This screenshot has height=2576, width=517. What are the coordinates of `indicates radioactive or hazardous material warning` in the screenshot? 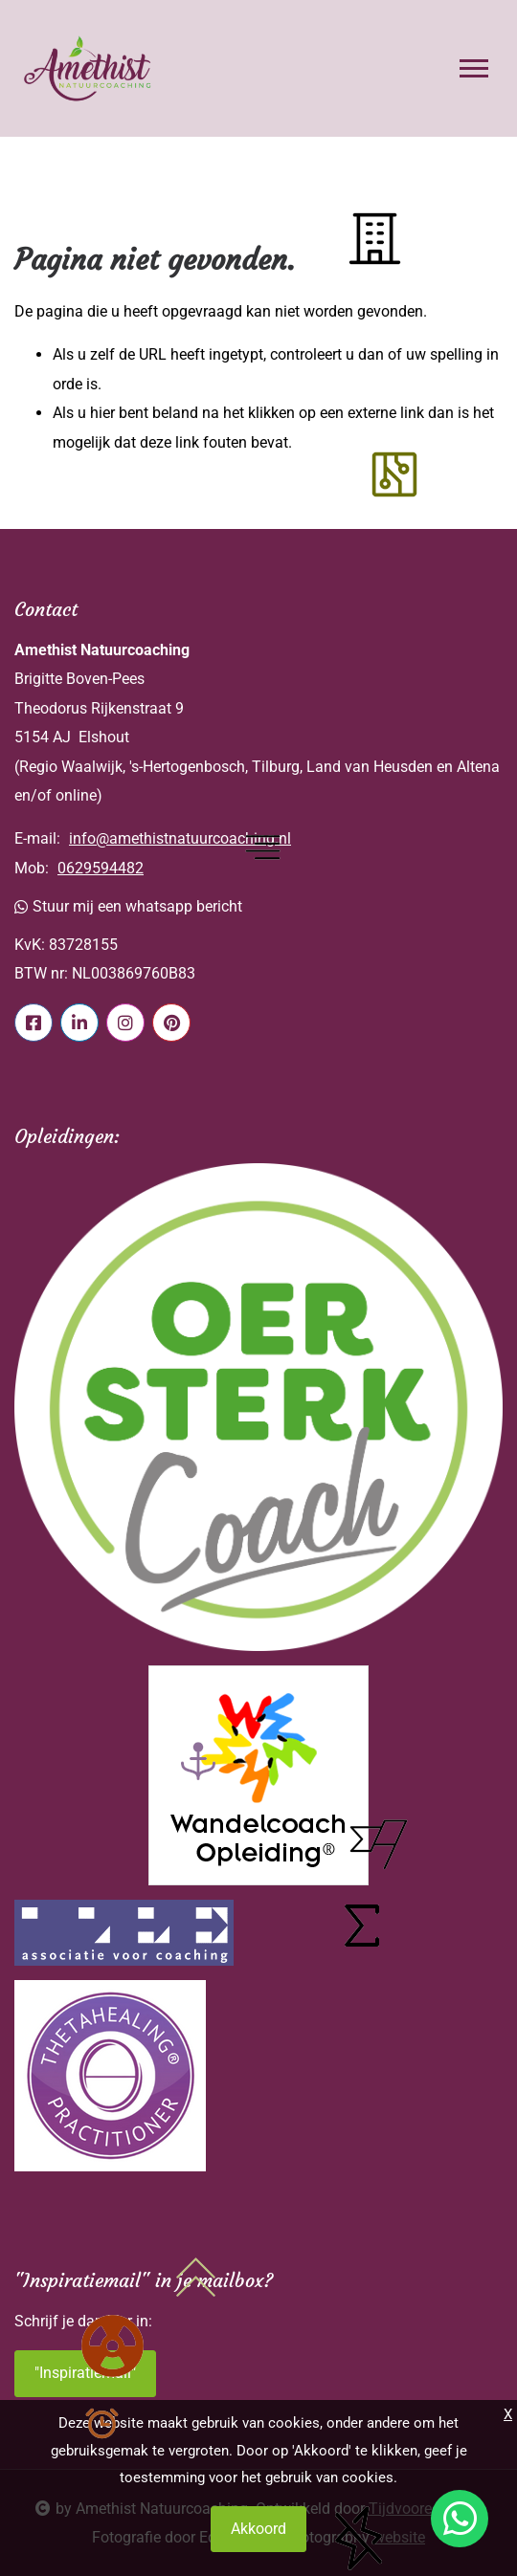 It's located at (112, 2345).